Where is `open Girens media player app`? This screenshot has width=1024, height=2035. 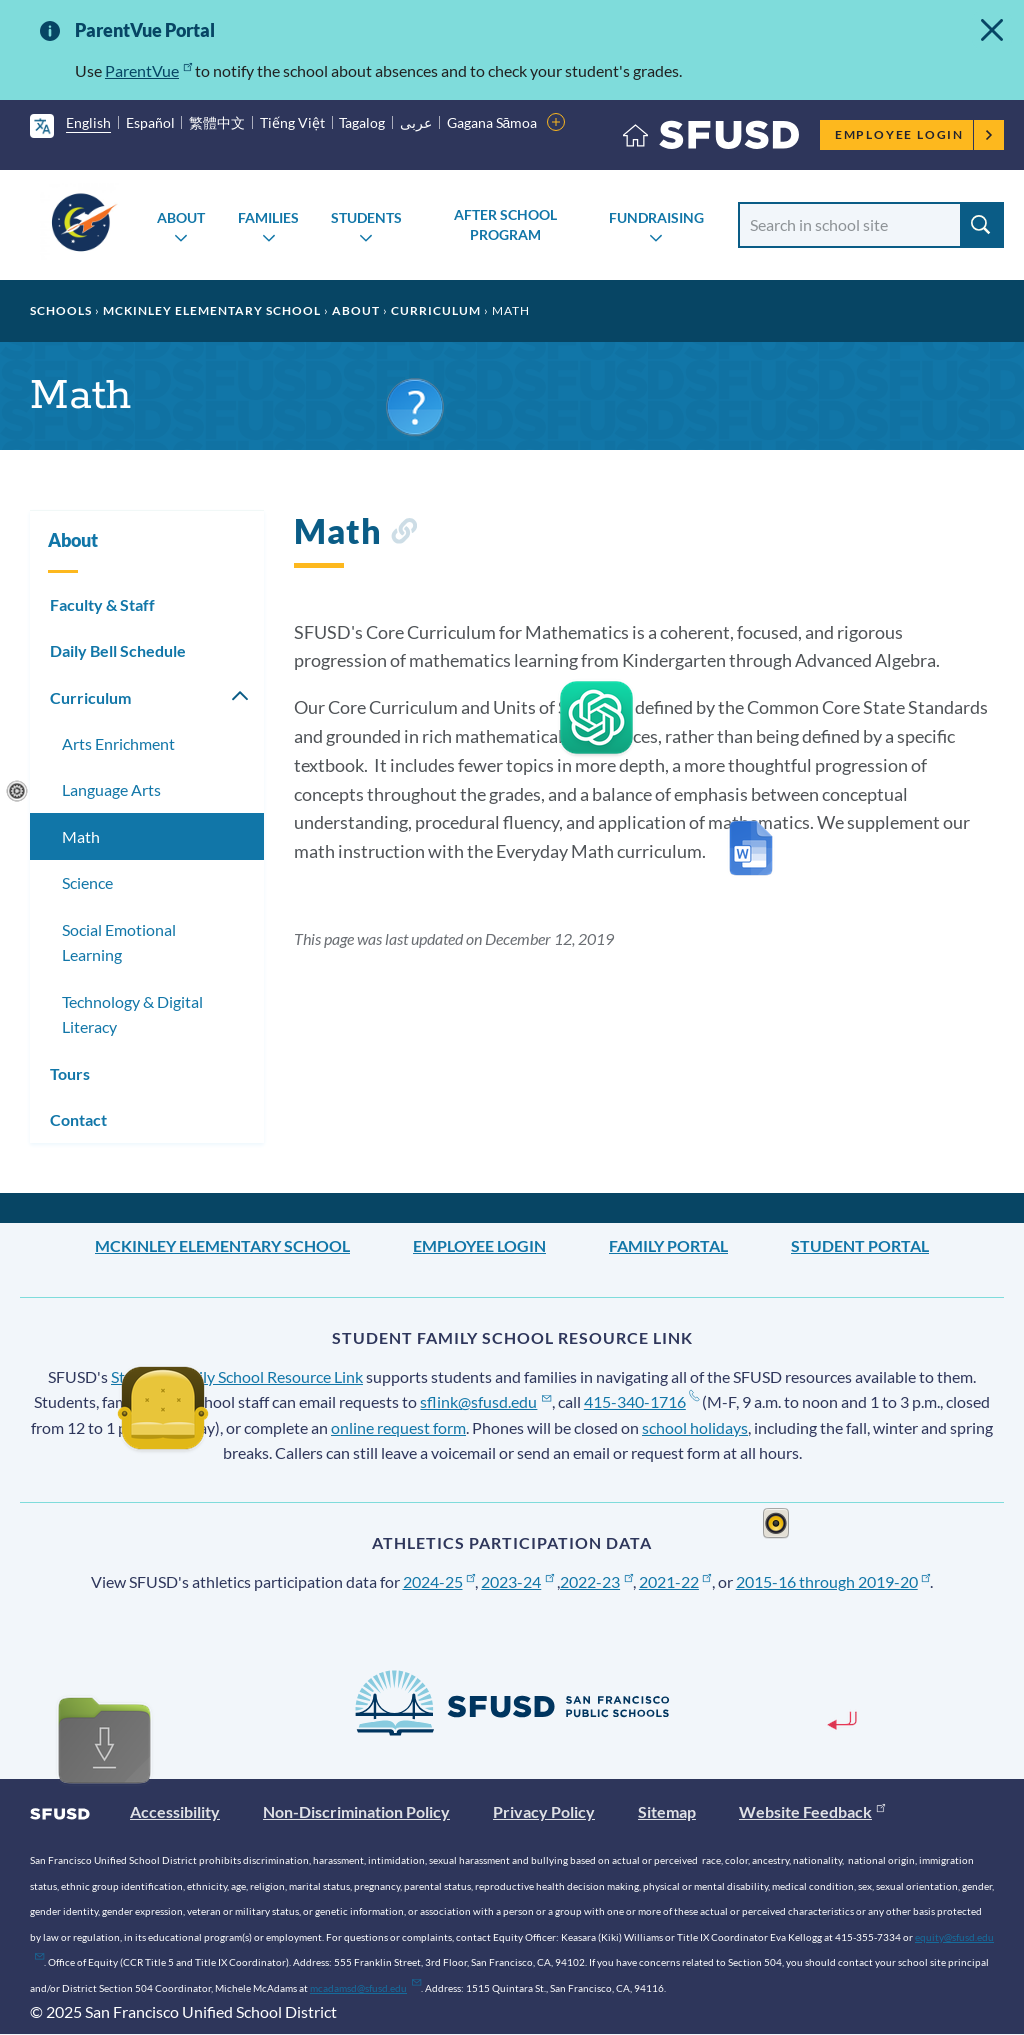
open Girens media player app is located at coordinates (163, 1408).